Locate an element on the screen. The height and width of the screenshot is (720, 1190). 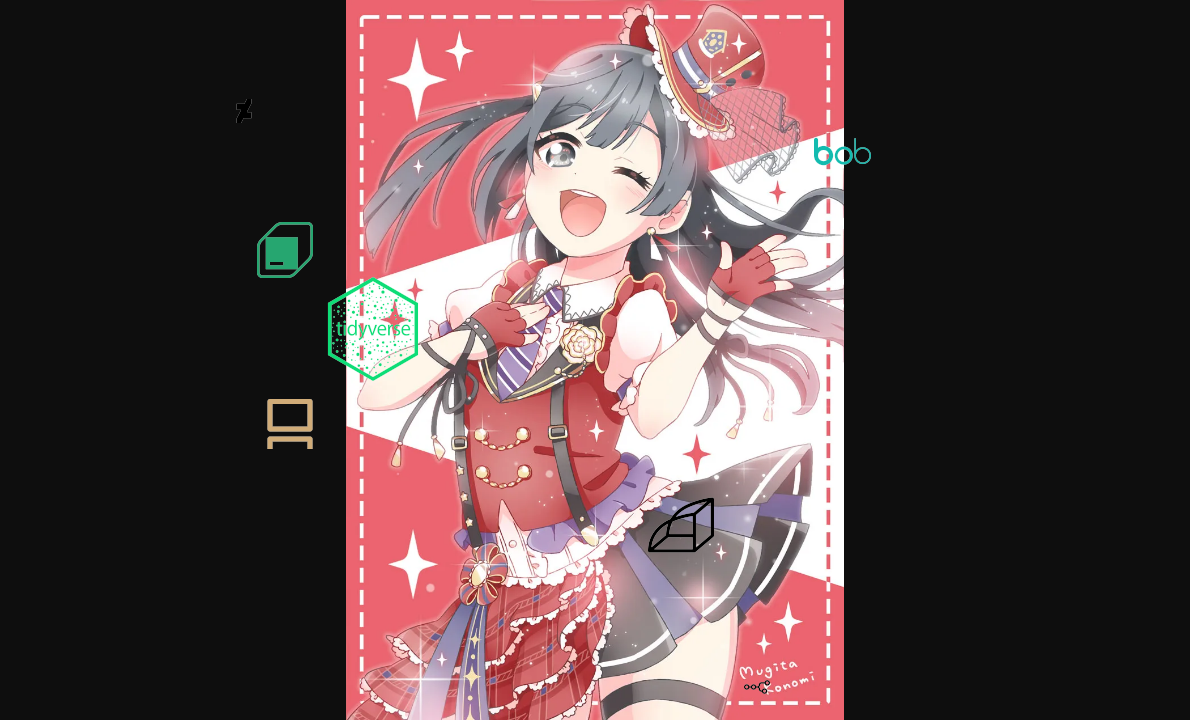
open n8n workflow automation platform is located at coordinates (757, 687).